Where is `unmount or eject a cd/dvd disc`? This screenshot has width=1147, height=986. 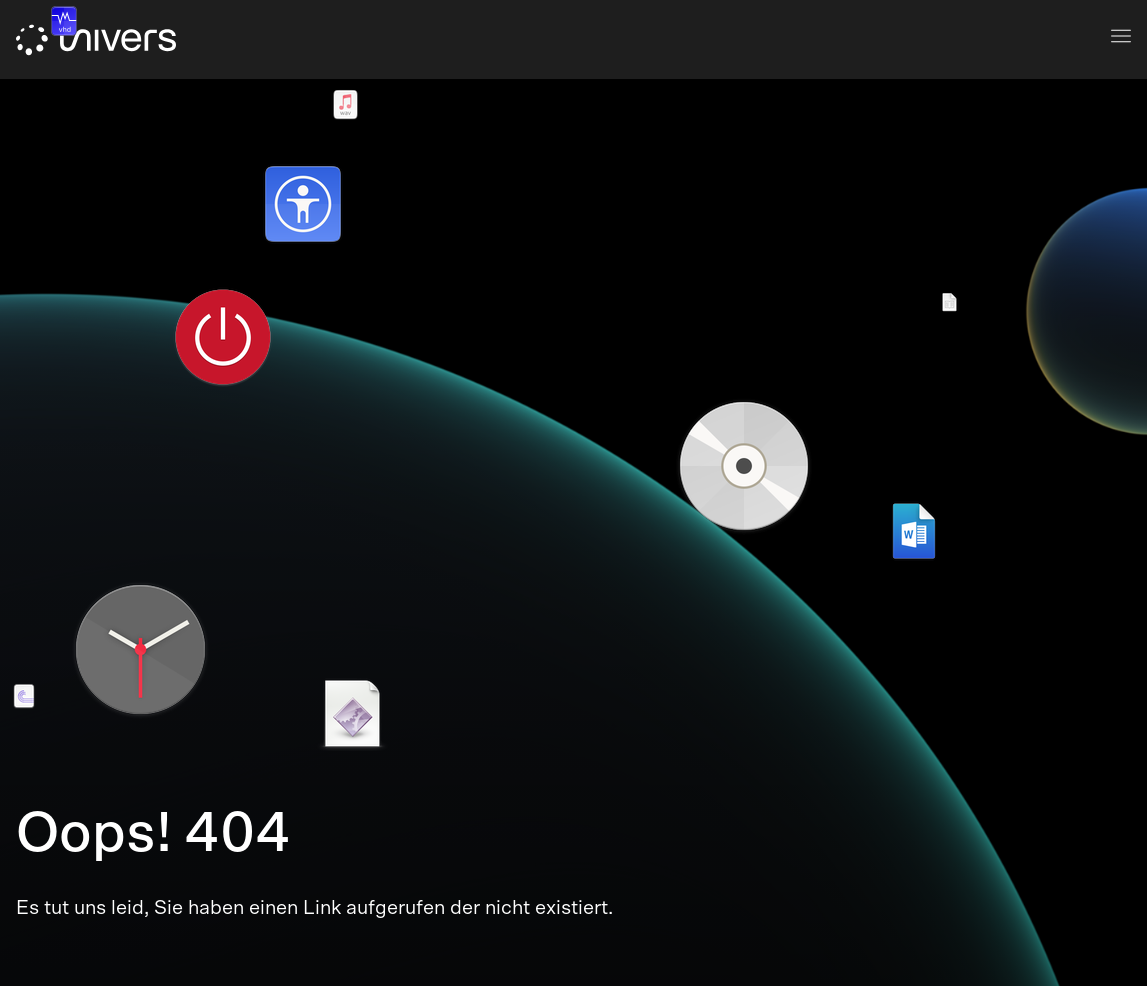 unmount or eject a cd/dvd disc is located at coordinates (744, 466).